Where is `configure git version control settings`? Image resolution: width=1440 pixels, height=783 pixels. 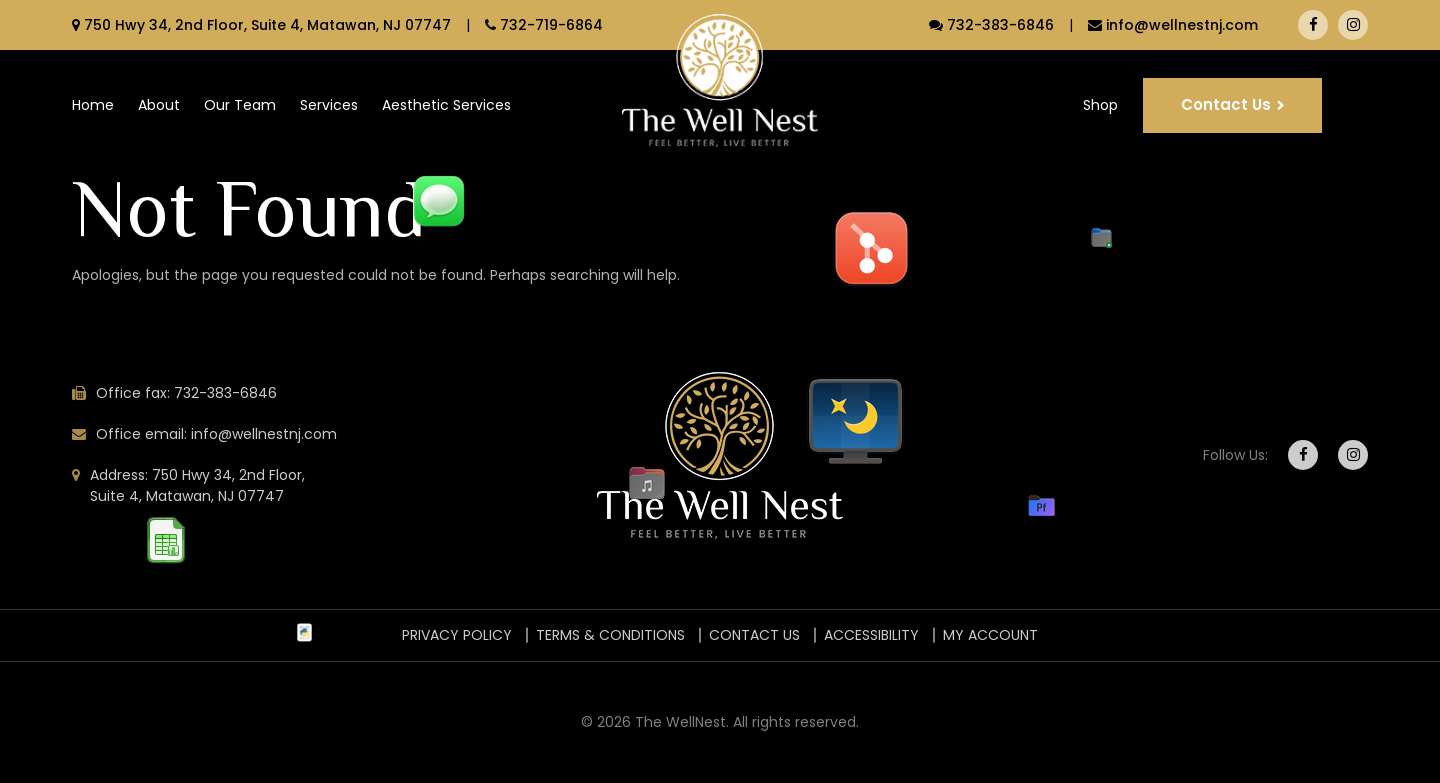 configure git version control settings is located at coordinates (871, 249).